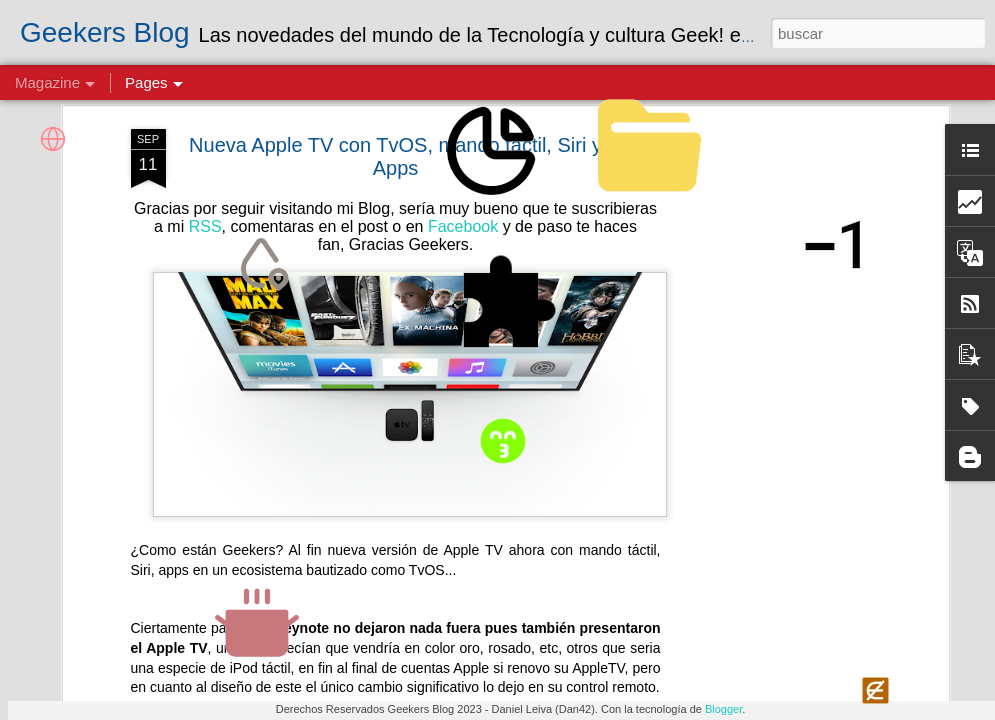  Describe the element at coordinates (261, 263) in the screenshot. I see `view water source location` at that location.